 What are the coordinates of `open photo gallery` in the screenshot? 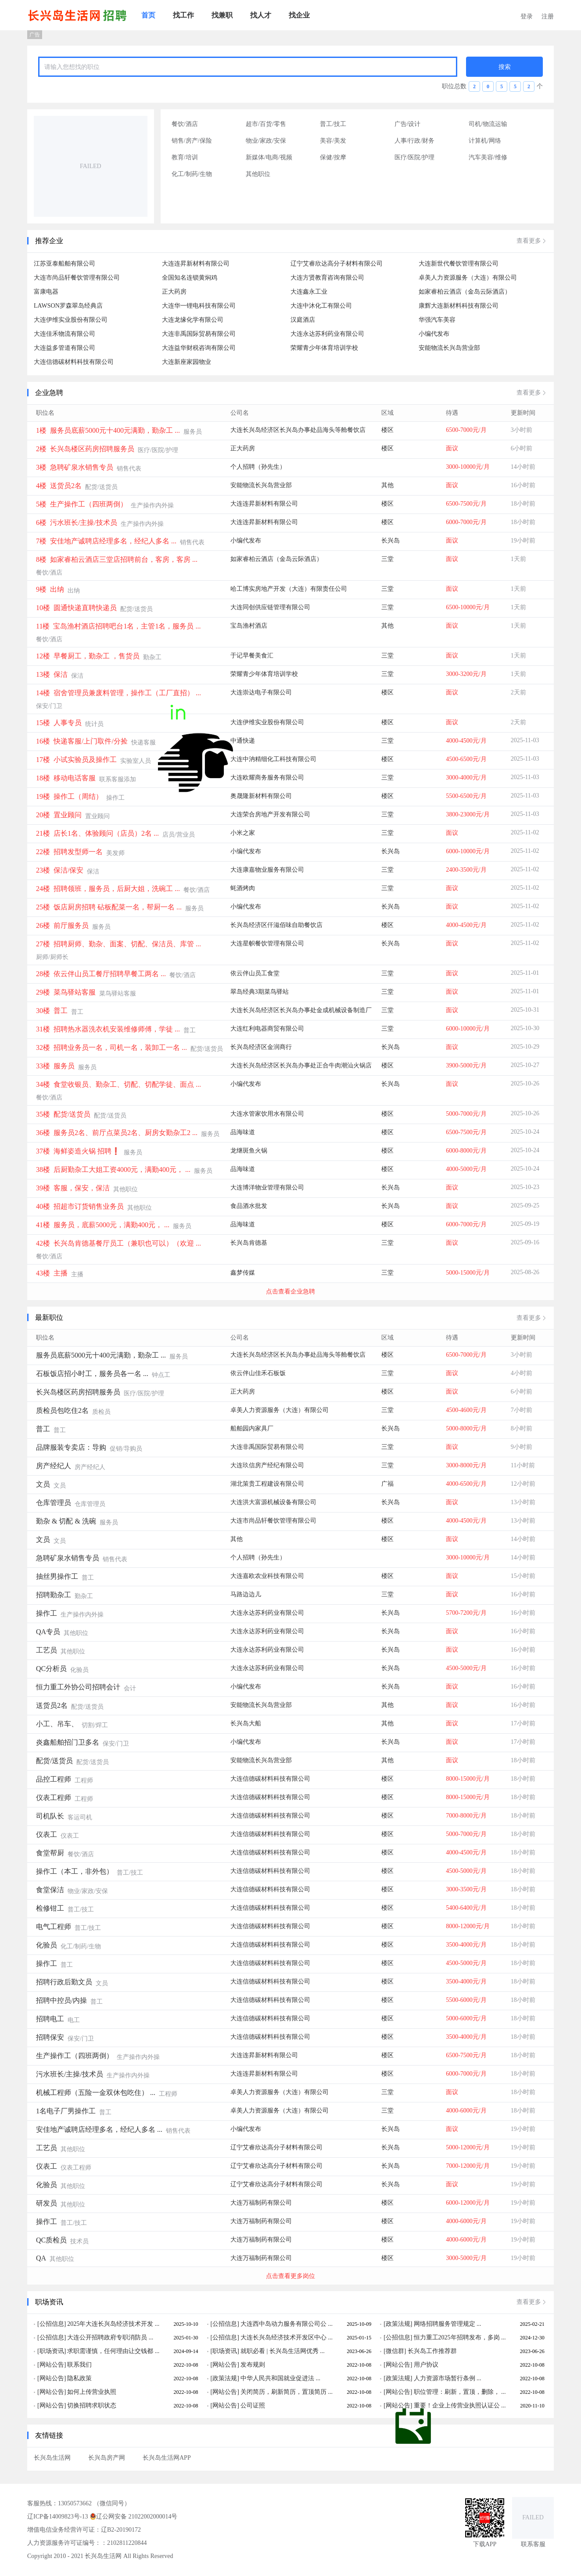 It's located at (413, 2428).